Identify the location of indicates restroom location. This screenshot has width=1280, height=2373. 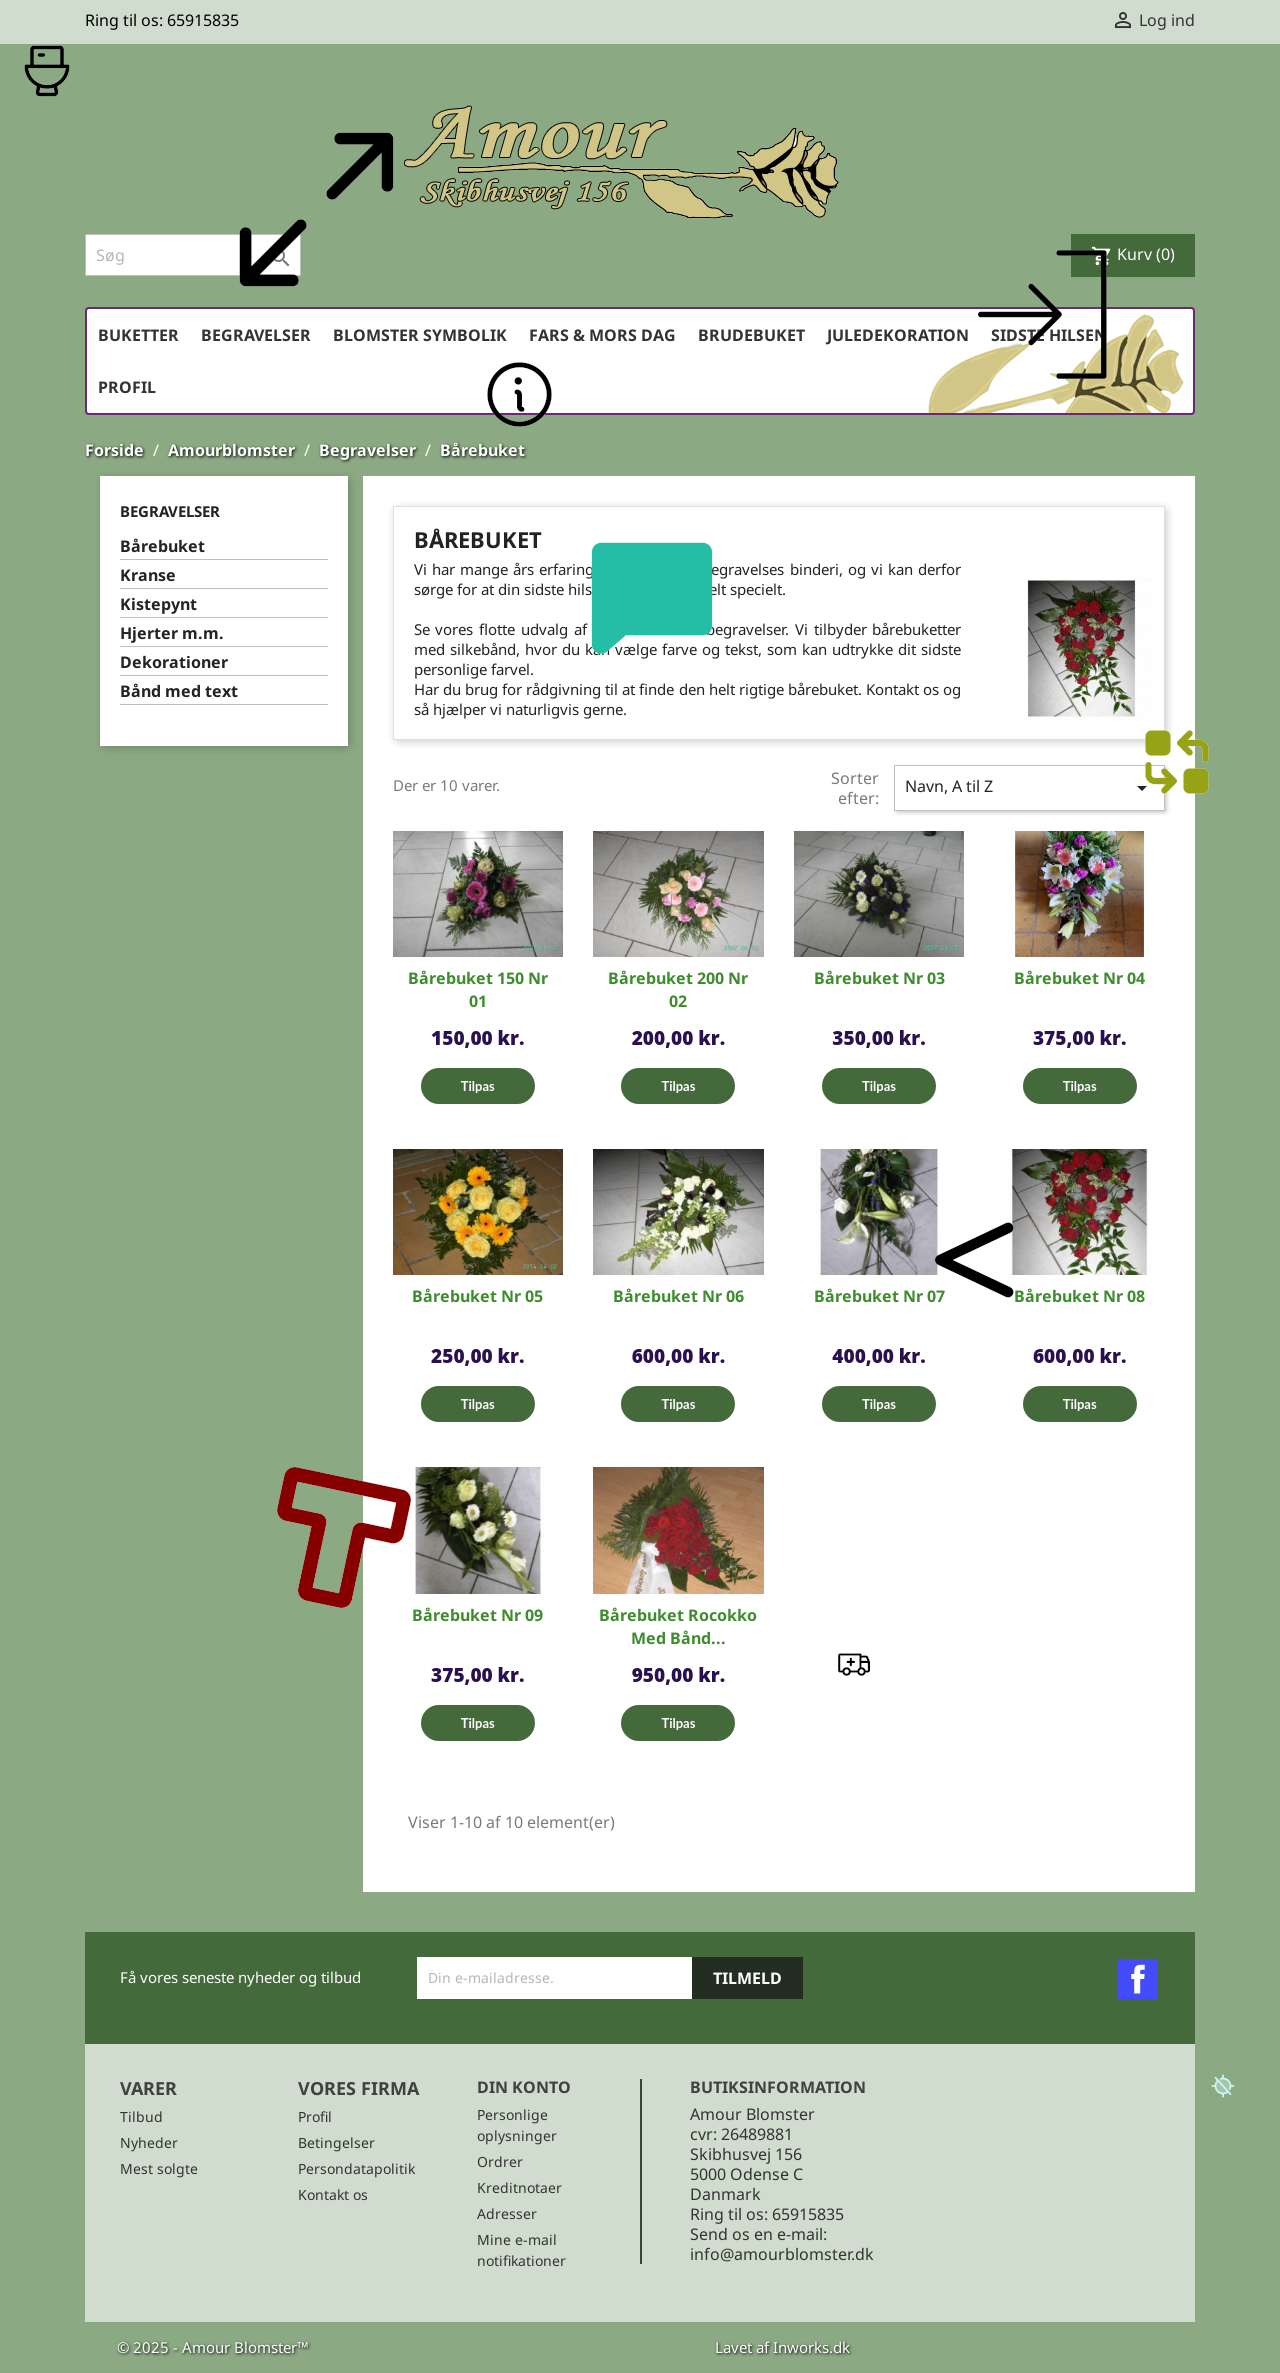
(47, 70).